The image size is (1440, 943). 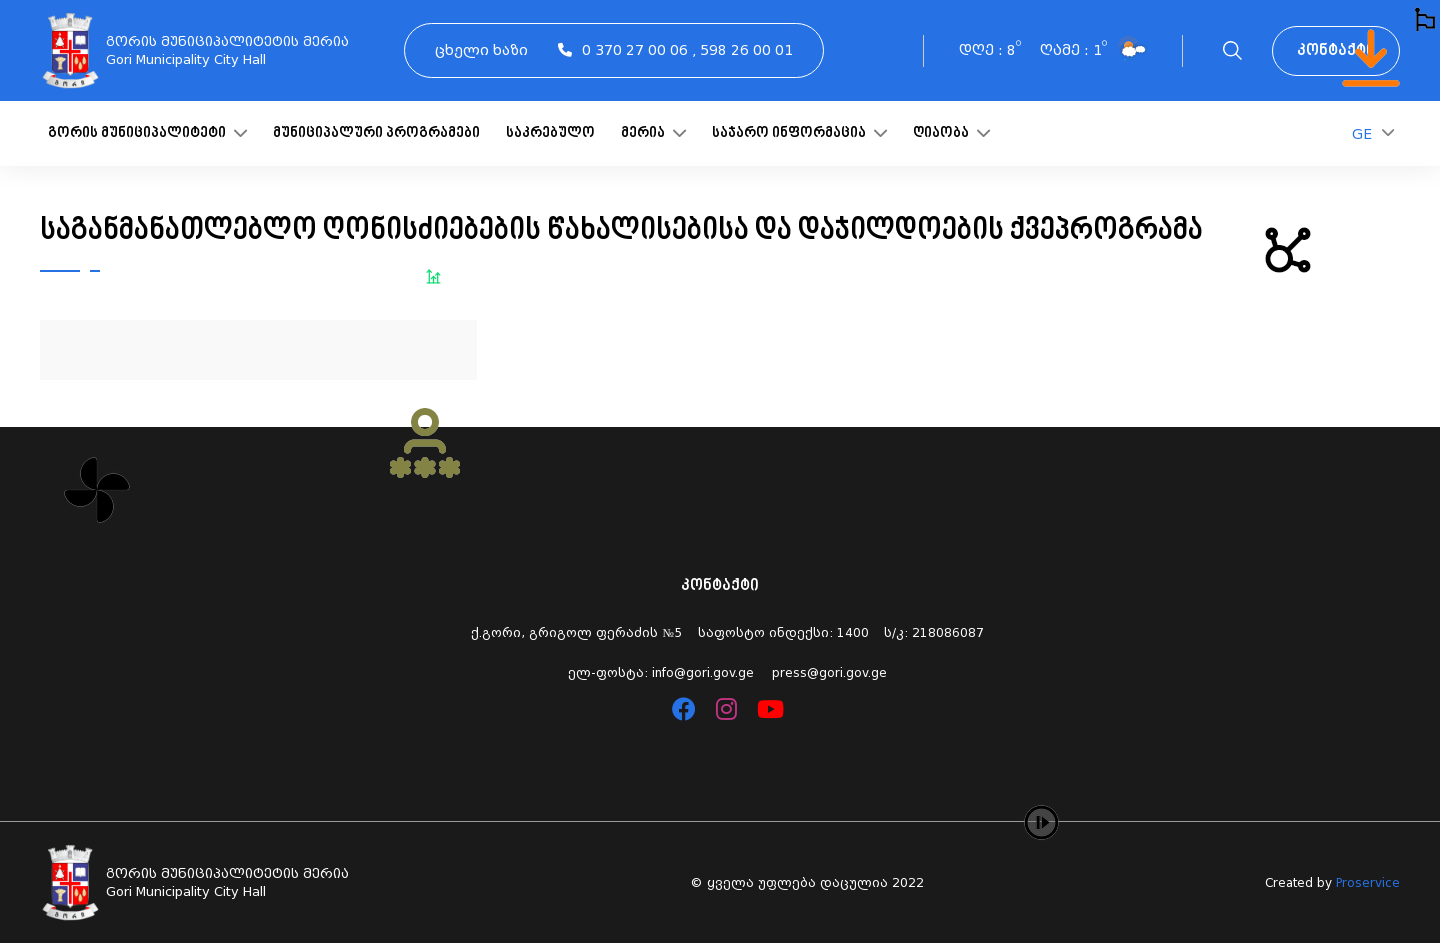 What do you see at coordinates (1371, 58) in the screenshot?
I see `download file to device` at bounding box center [1371, 58].